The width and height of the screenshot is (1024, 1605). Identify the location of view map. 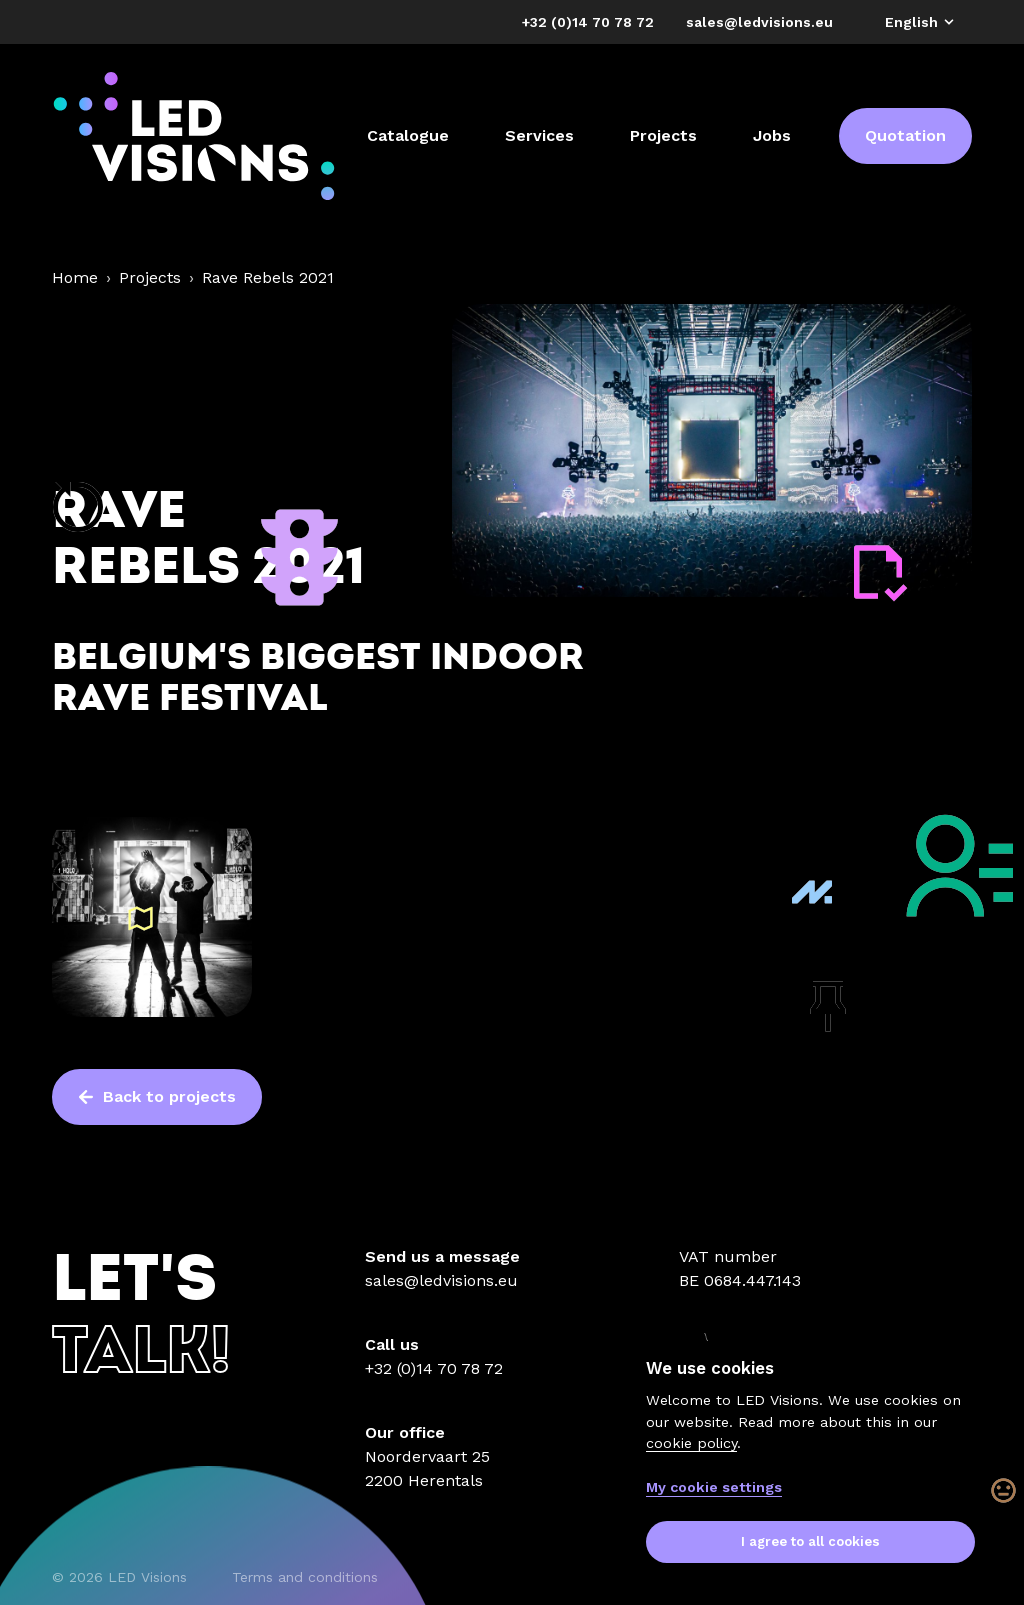
(140, 918).